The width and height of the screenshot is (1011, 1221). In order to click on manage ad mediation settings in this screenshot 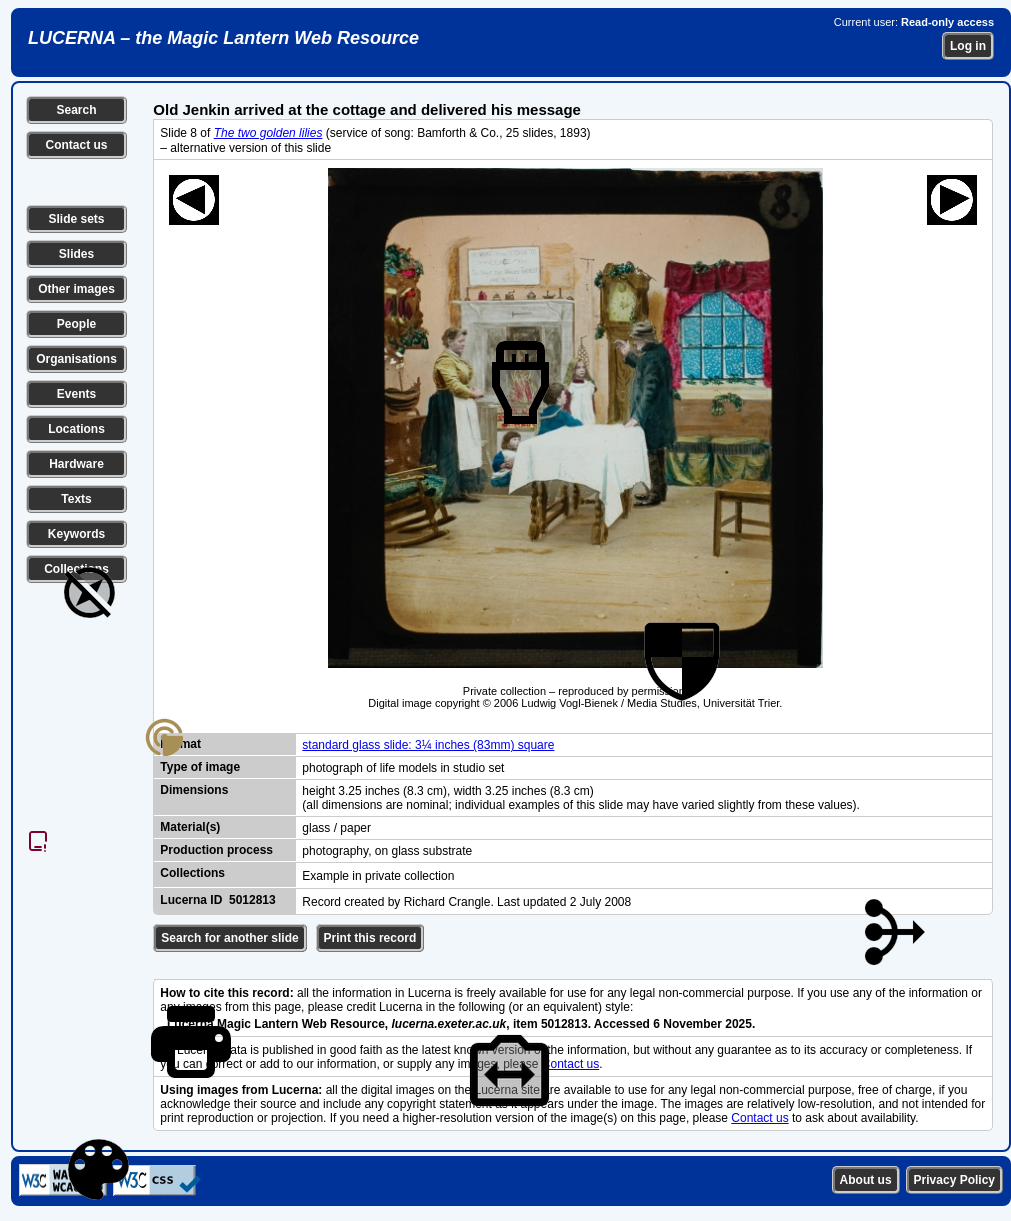, I will do `click(895, 932)`.